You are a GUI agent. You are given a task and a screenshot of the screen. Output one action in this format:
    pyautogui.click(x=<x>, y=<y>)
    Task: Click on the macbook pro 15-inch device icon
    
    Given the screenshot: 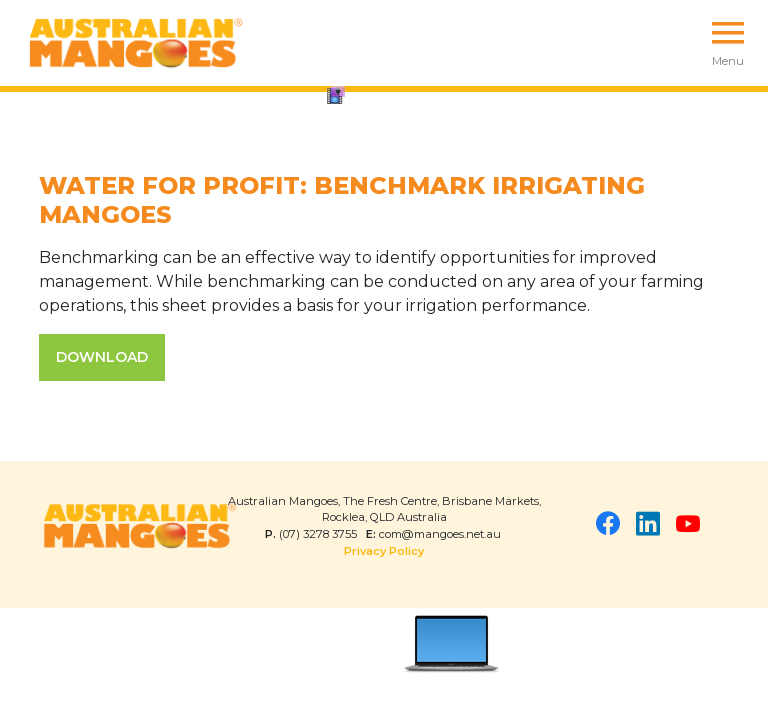 What is the action you would take?
    pyautogui.click(x=451, y=639)
    